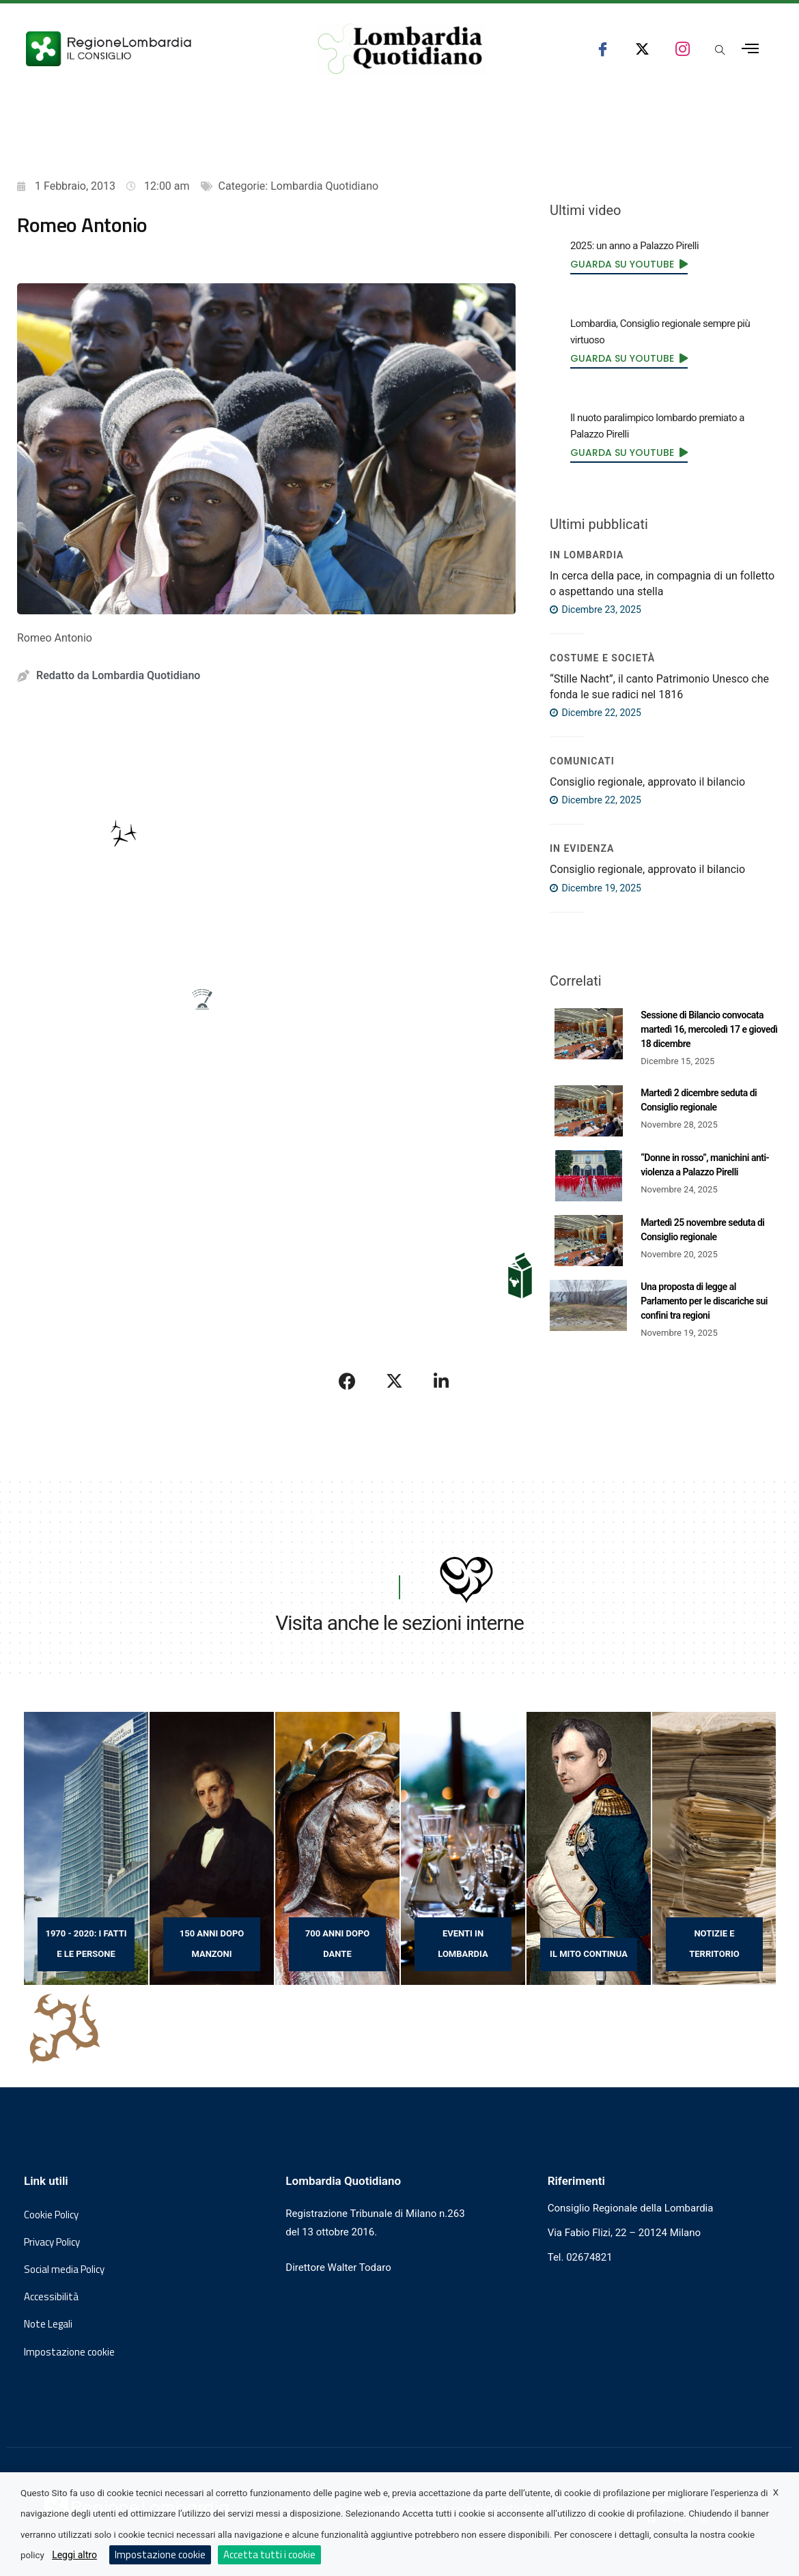  I want to click on indicates an eldritch or lovecraftian game element, so click(466, 1579).